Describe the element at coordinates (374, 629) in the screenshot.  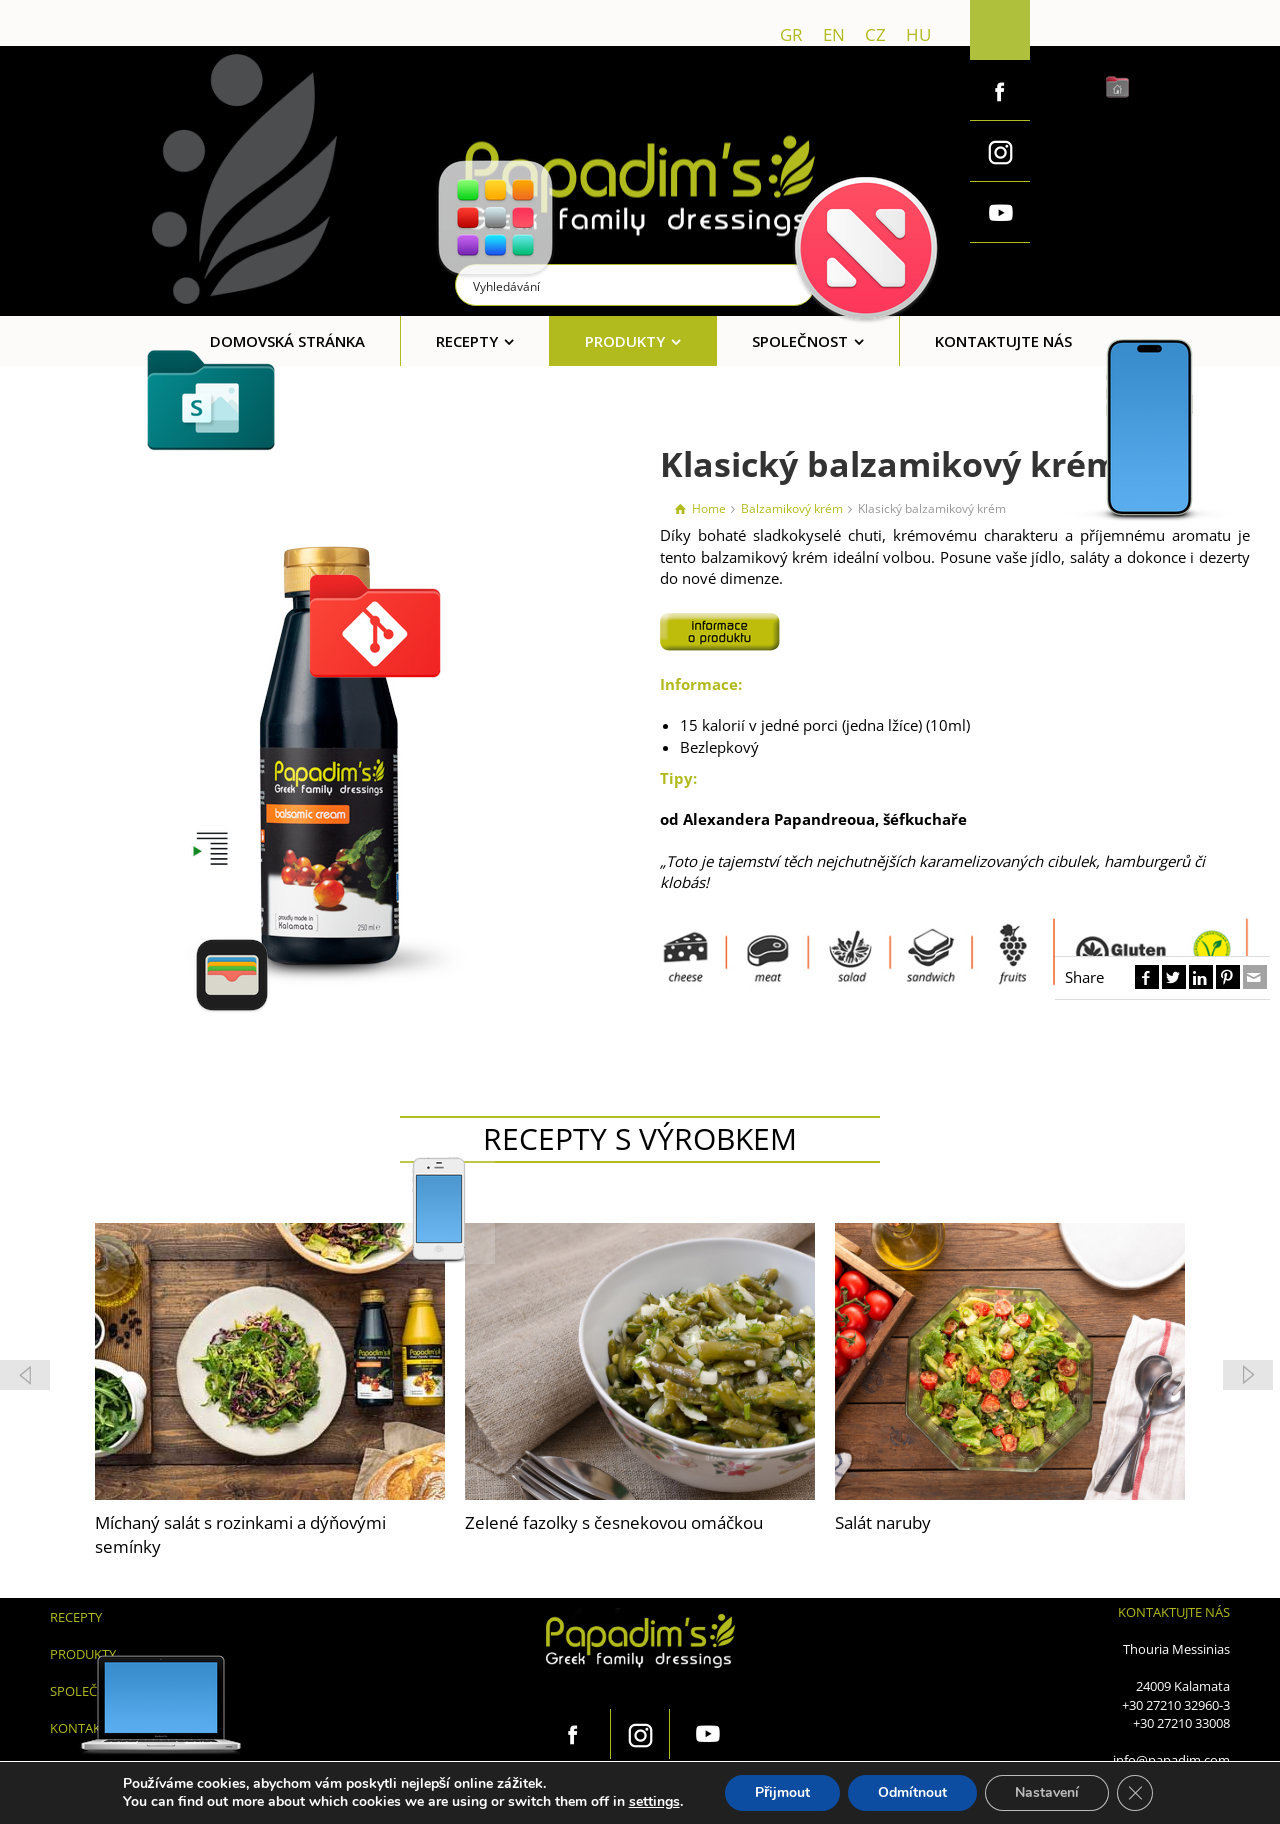
I see `open git repository folder` at that location.